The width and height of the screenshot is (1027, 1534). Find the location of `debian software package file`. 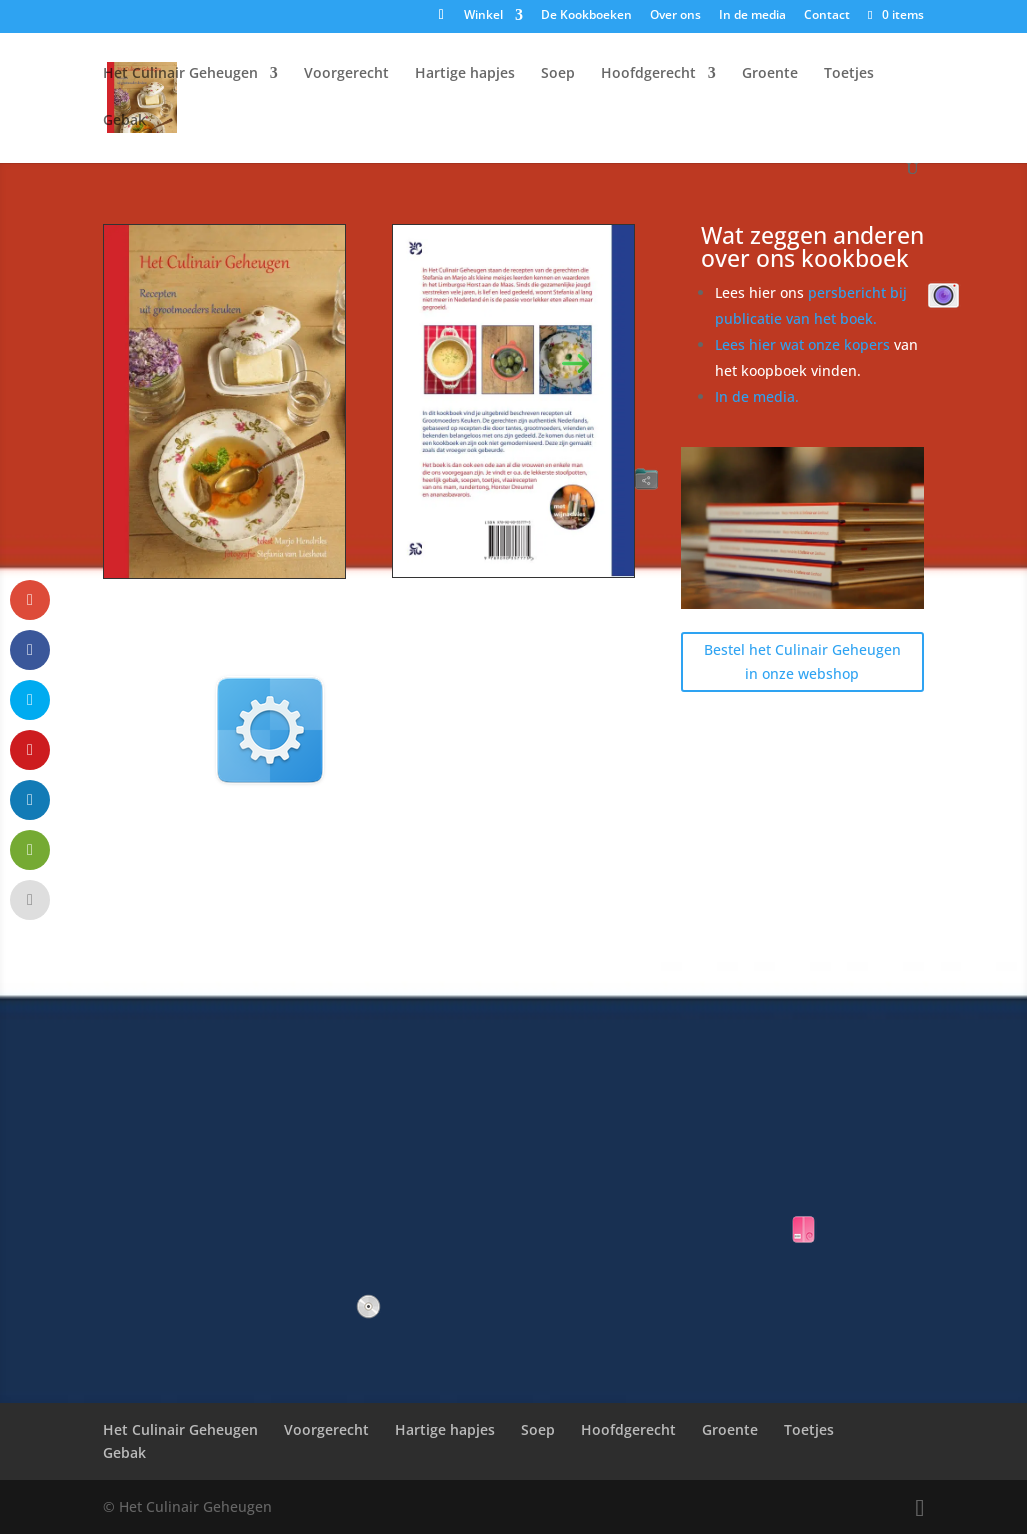

debian software package file is located at coordinates (803, 1229).